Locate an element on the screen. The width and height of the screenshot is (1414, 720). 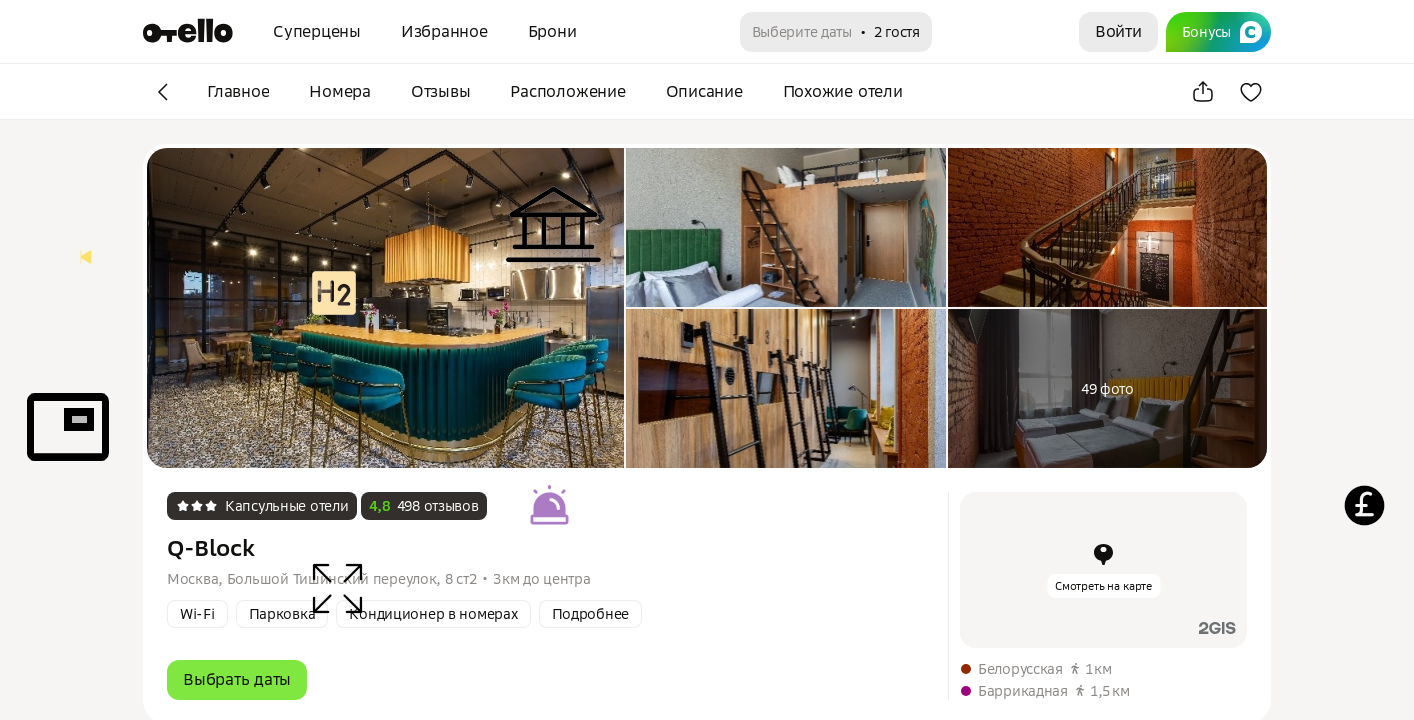
skip to previous track is located at coordinates (86, 257).